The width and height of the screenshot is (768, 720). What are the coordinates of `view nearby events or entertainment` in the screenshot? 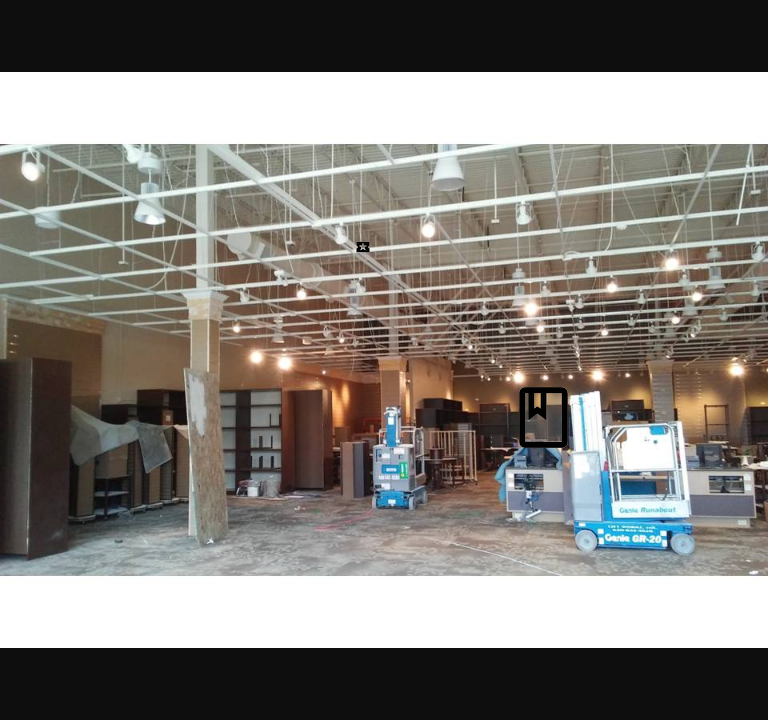 It's located at (363, 247).